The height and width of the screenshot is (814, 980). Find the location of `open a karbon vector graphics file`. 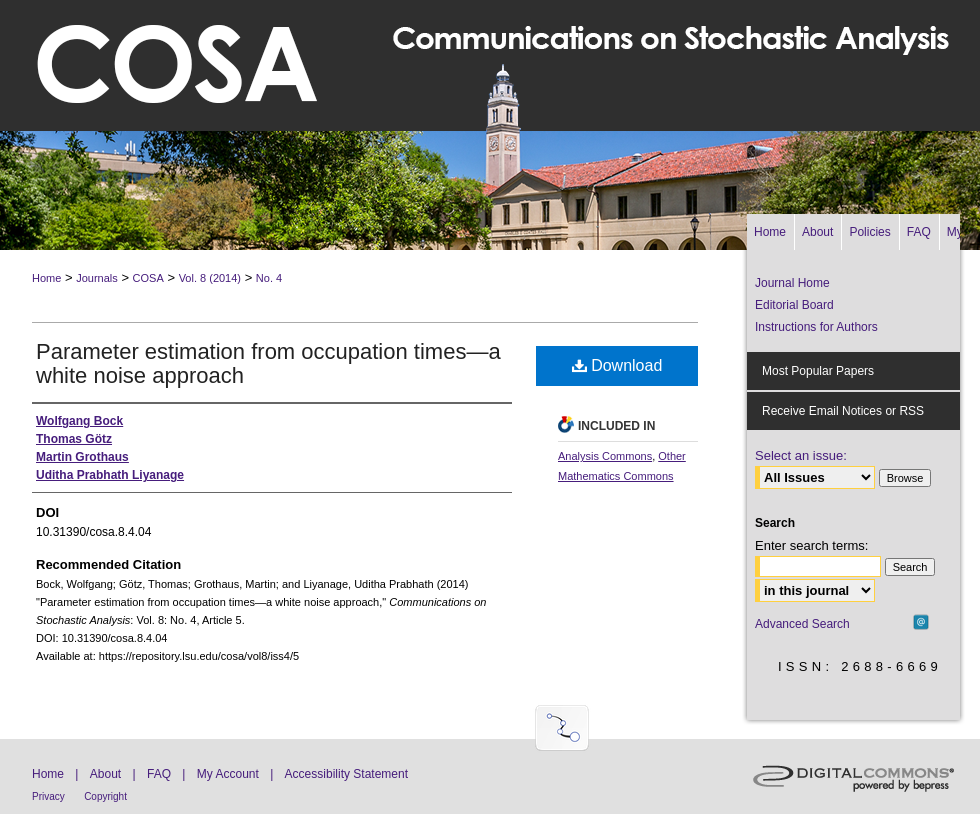

open a karbon vector graphics file is located at coordinates (562, 726).